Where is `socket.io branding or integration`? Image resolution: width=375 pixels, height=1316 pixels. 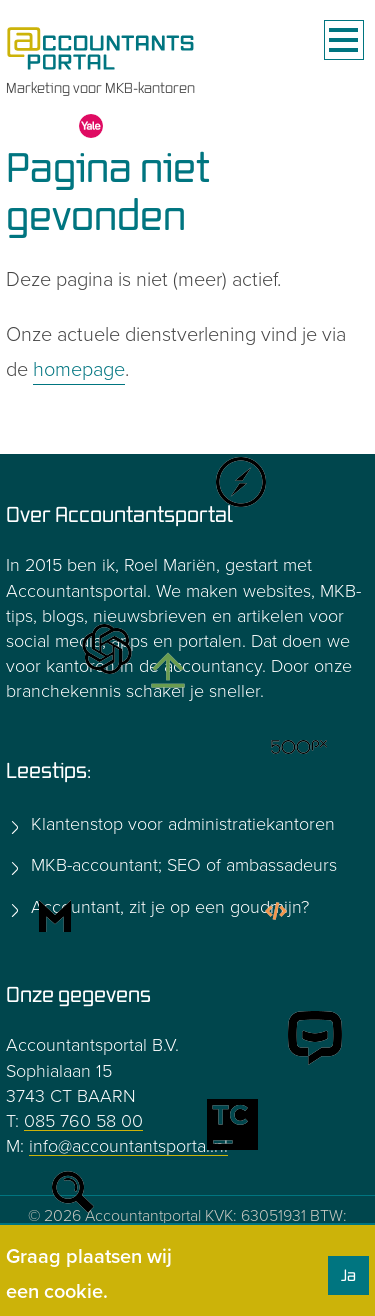 socket.io branding or integration is located at coordinates (241, 482).